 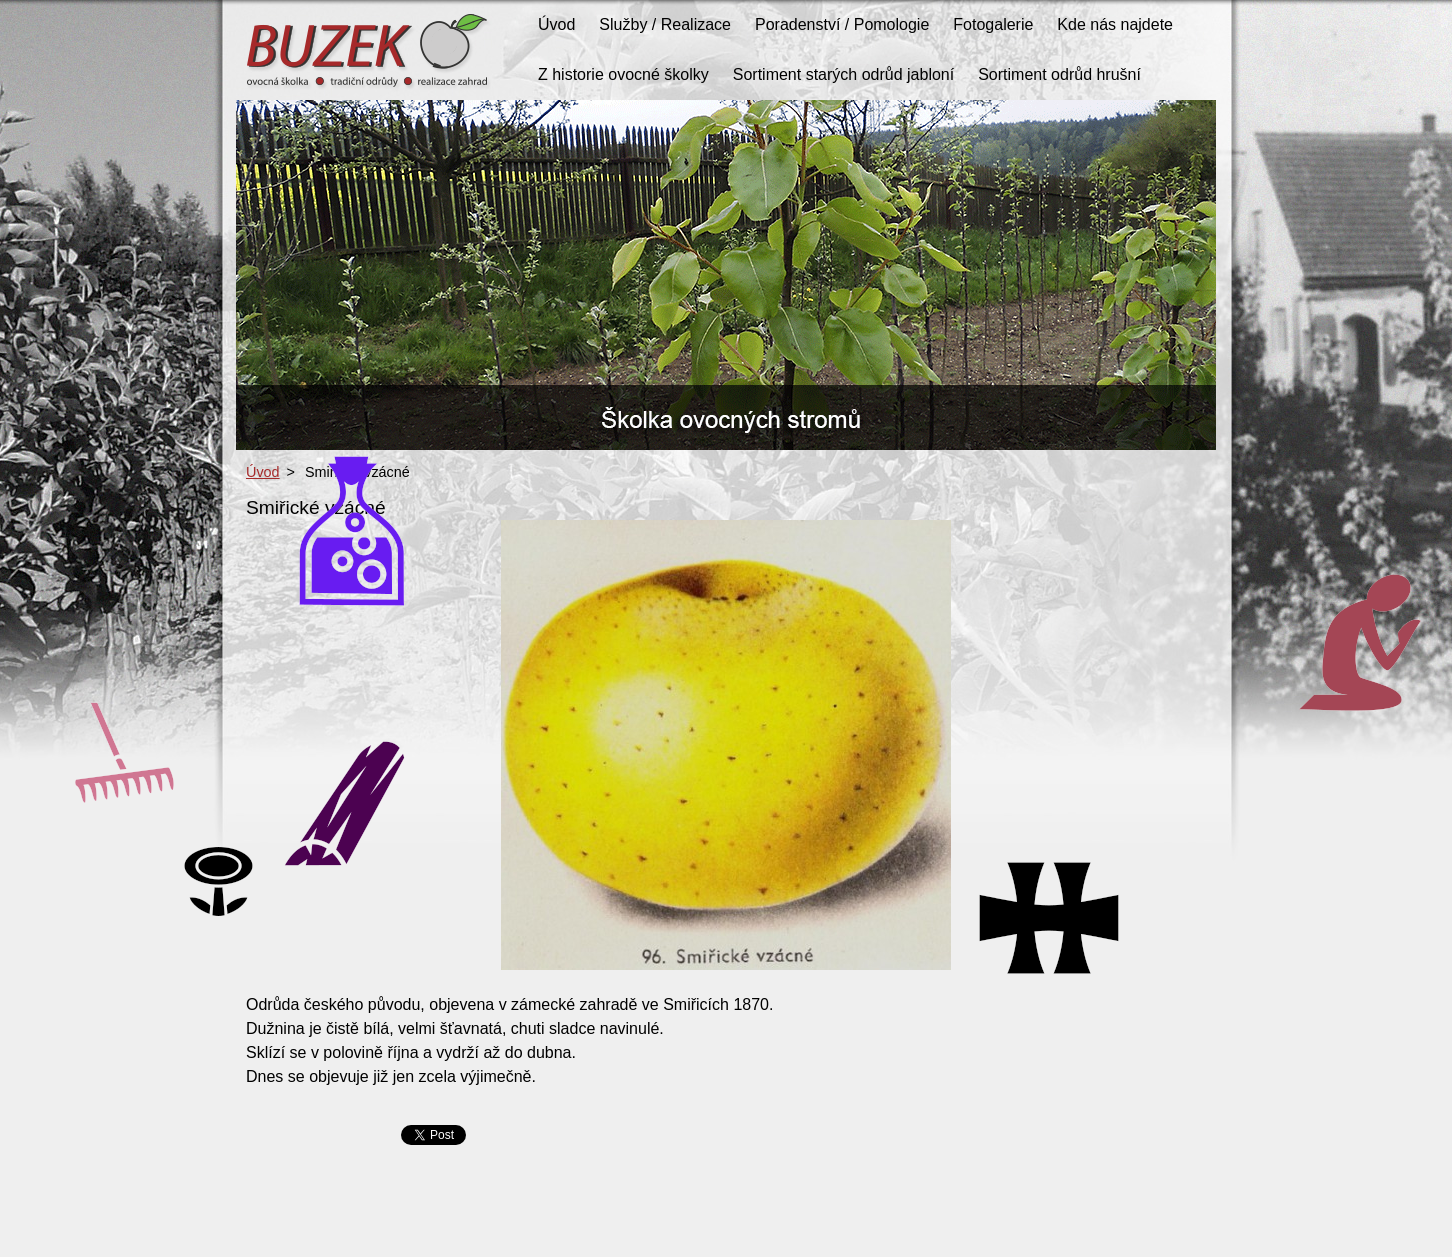 I want to click on indicates a cursed or unholy location, so click(x=1049, y=918).